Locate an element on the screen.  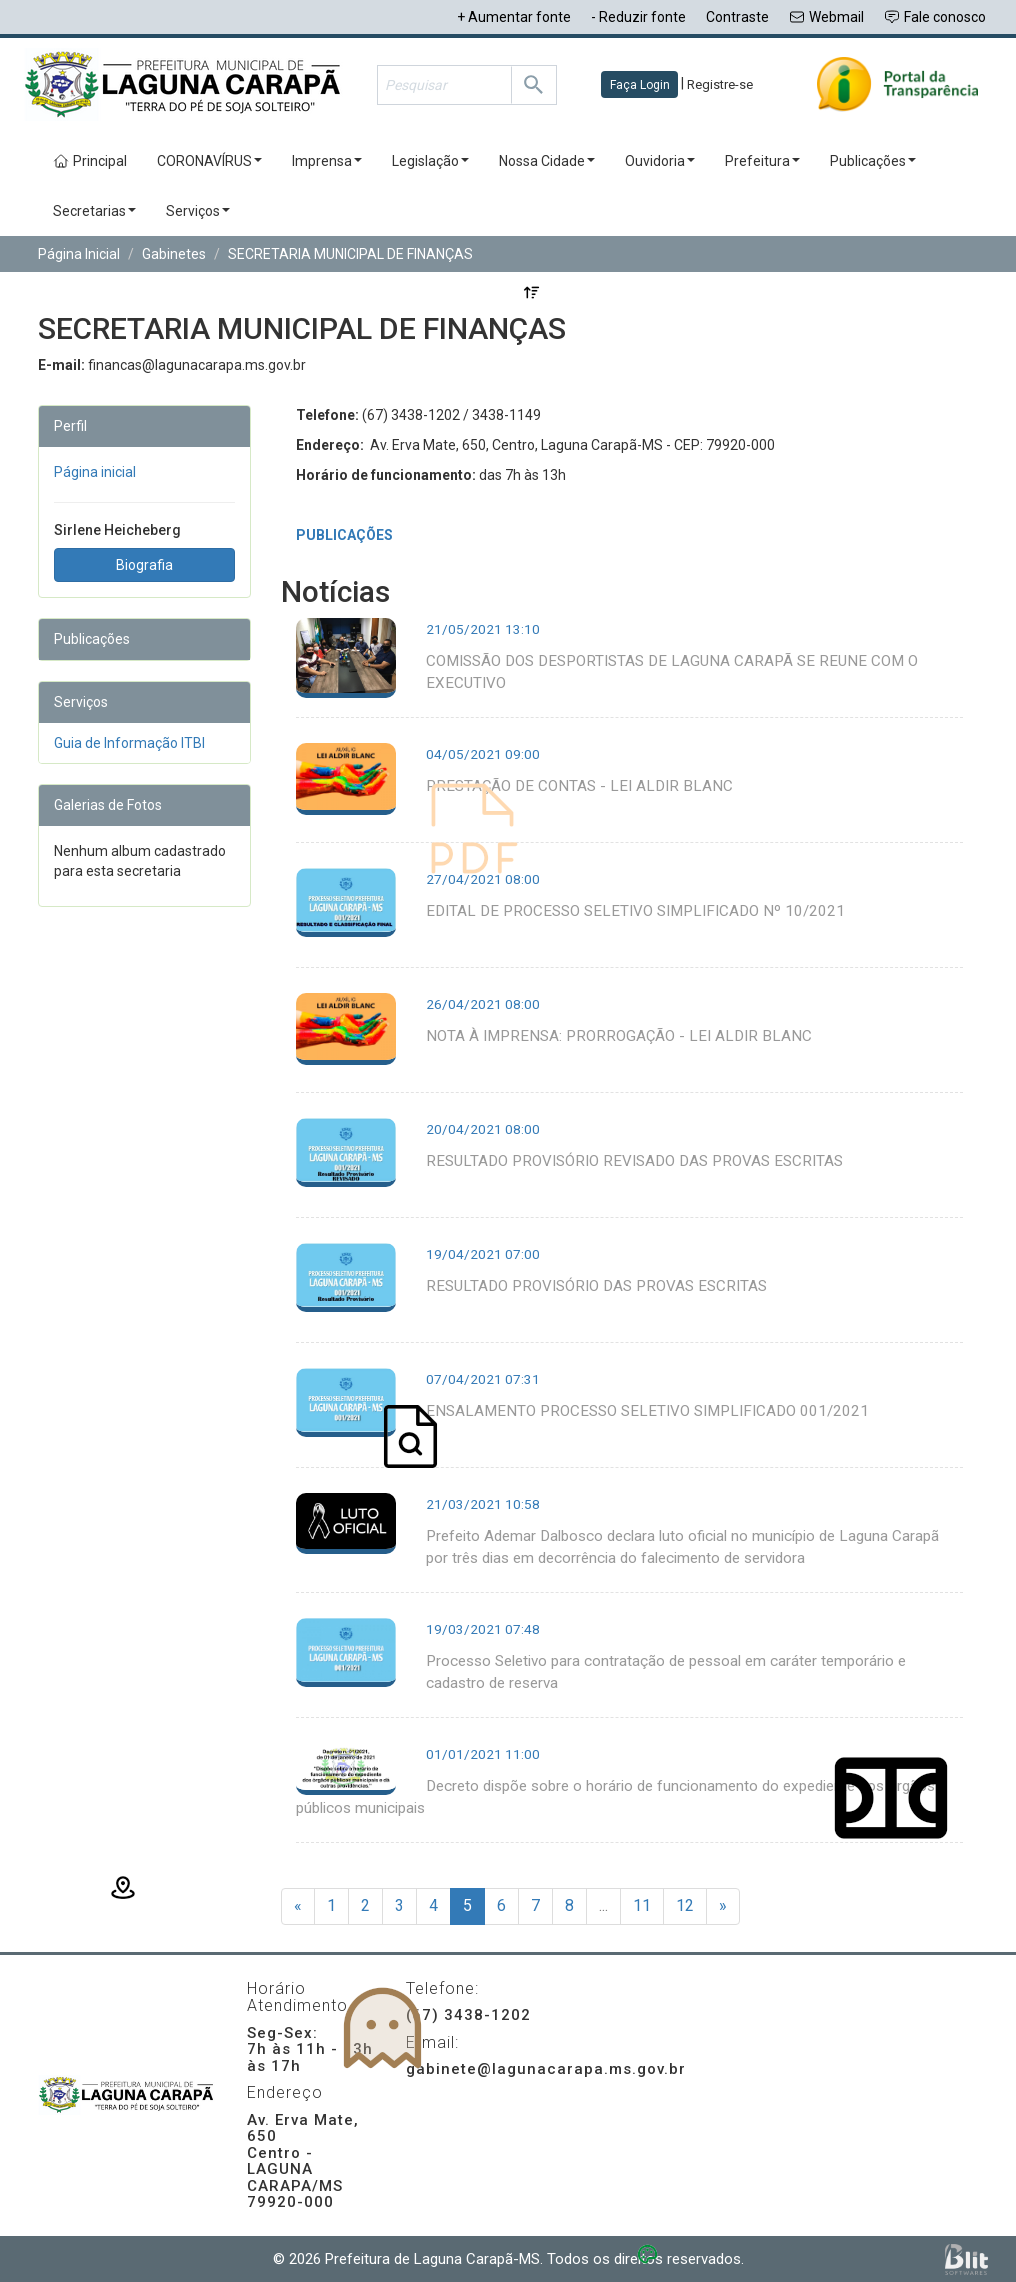
view location area or zone on map is located at coordinates (123, 1888).